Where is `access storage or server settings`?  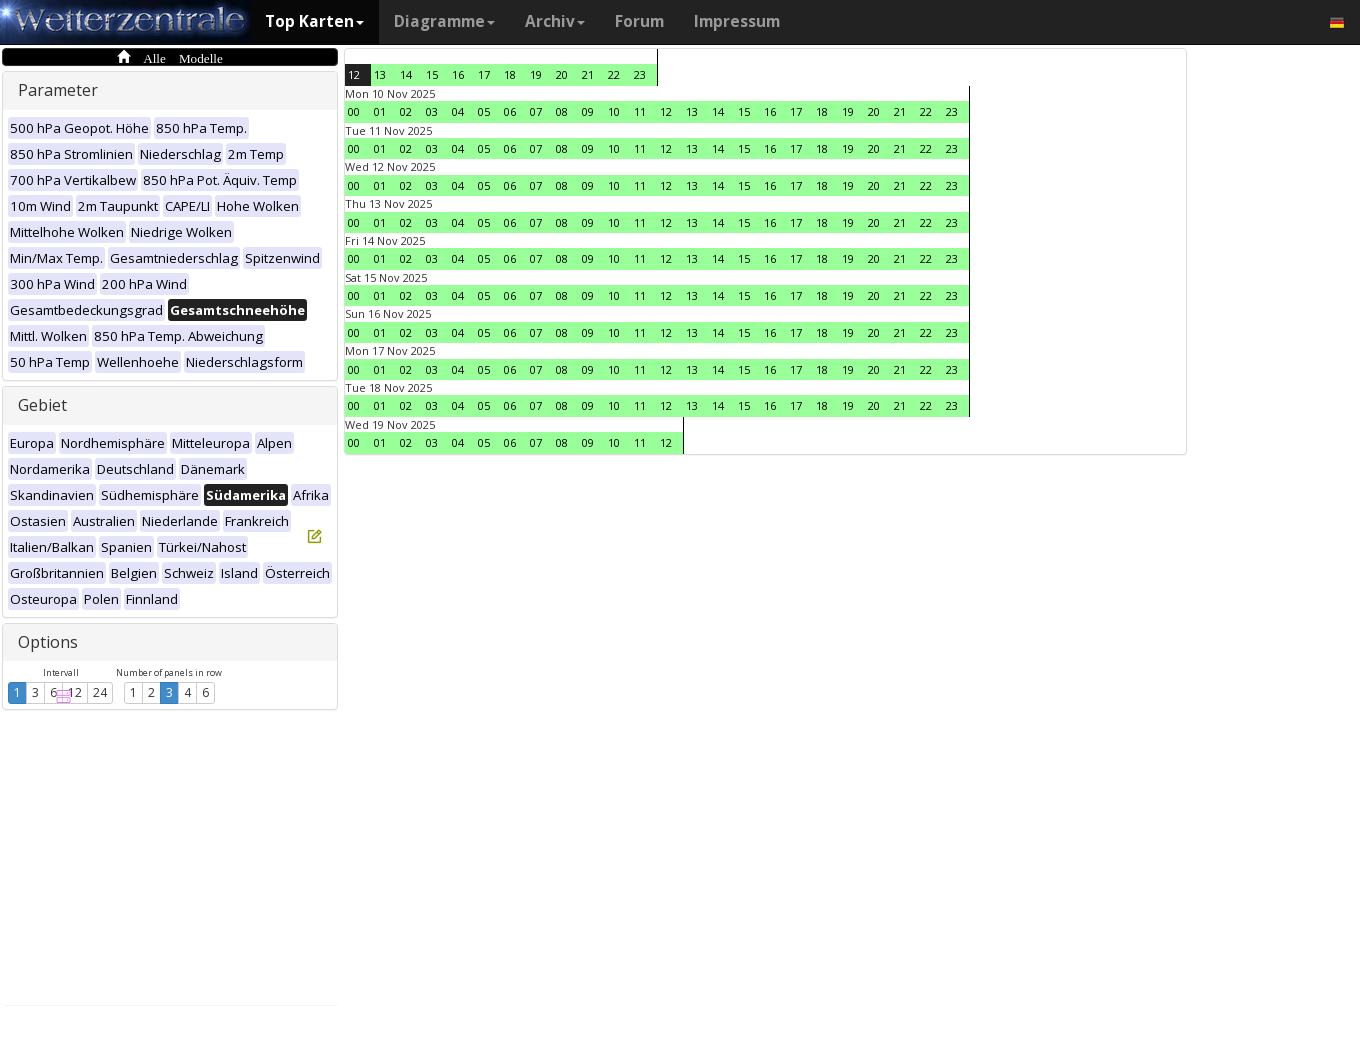 access storage or server settings is located at coordinates (63, 696).